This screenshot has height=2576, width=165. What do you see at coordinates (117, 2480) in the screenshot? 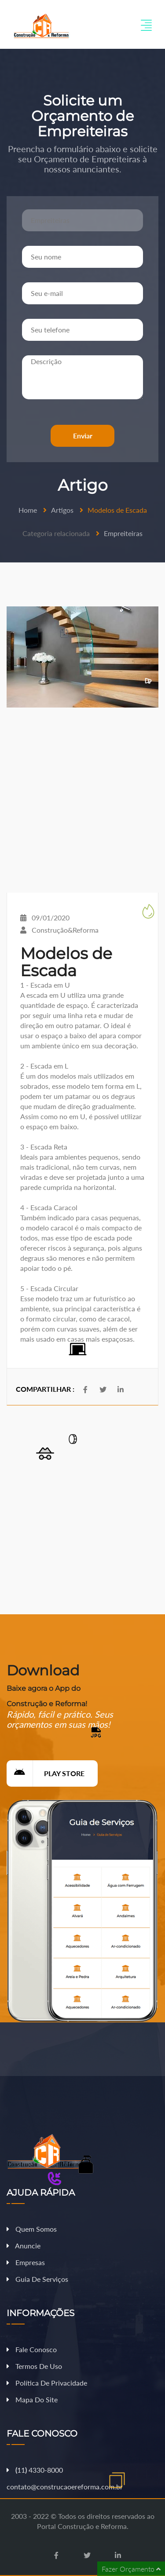
I see `copy to clipboard` at bounding box center [117, 2480].